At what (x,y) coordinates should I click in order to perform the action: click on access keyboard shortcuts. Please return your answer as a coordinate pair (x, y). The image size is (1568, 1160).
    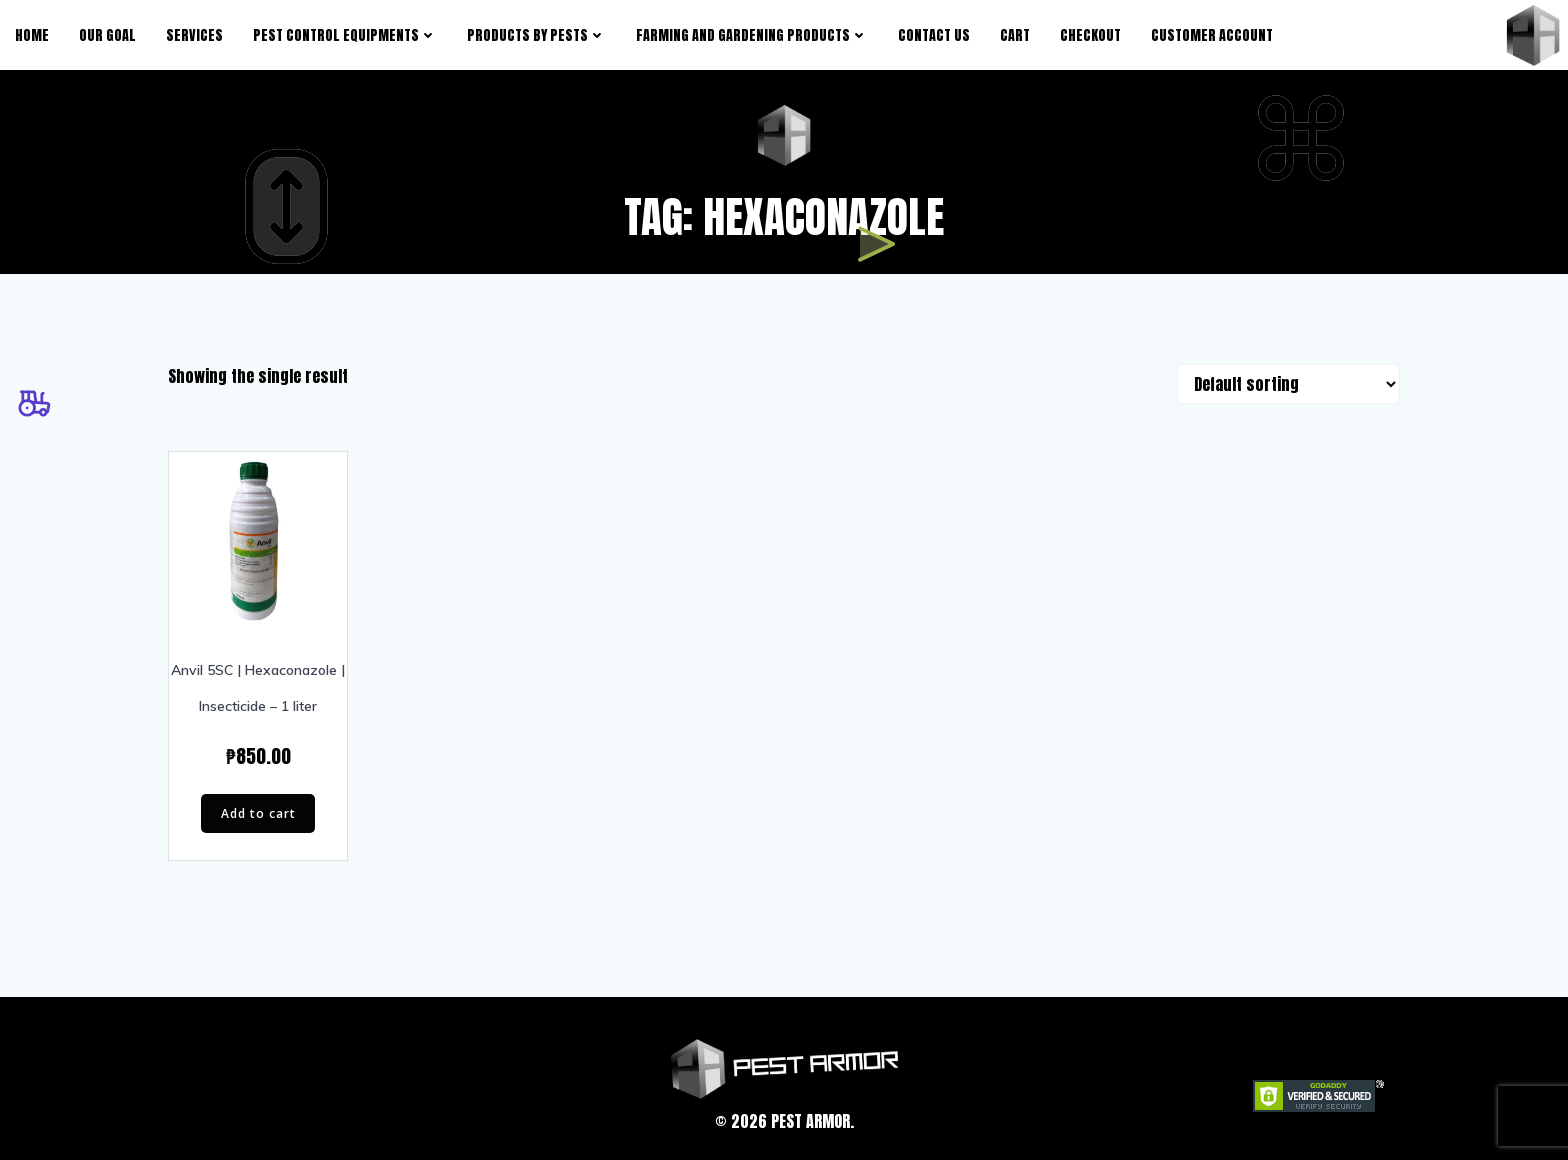
    Looking at the image, I should click on (1301, 138).